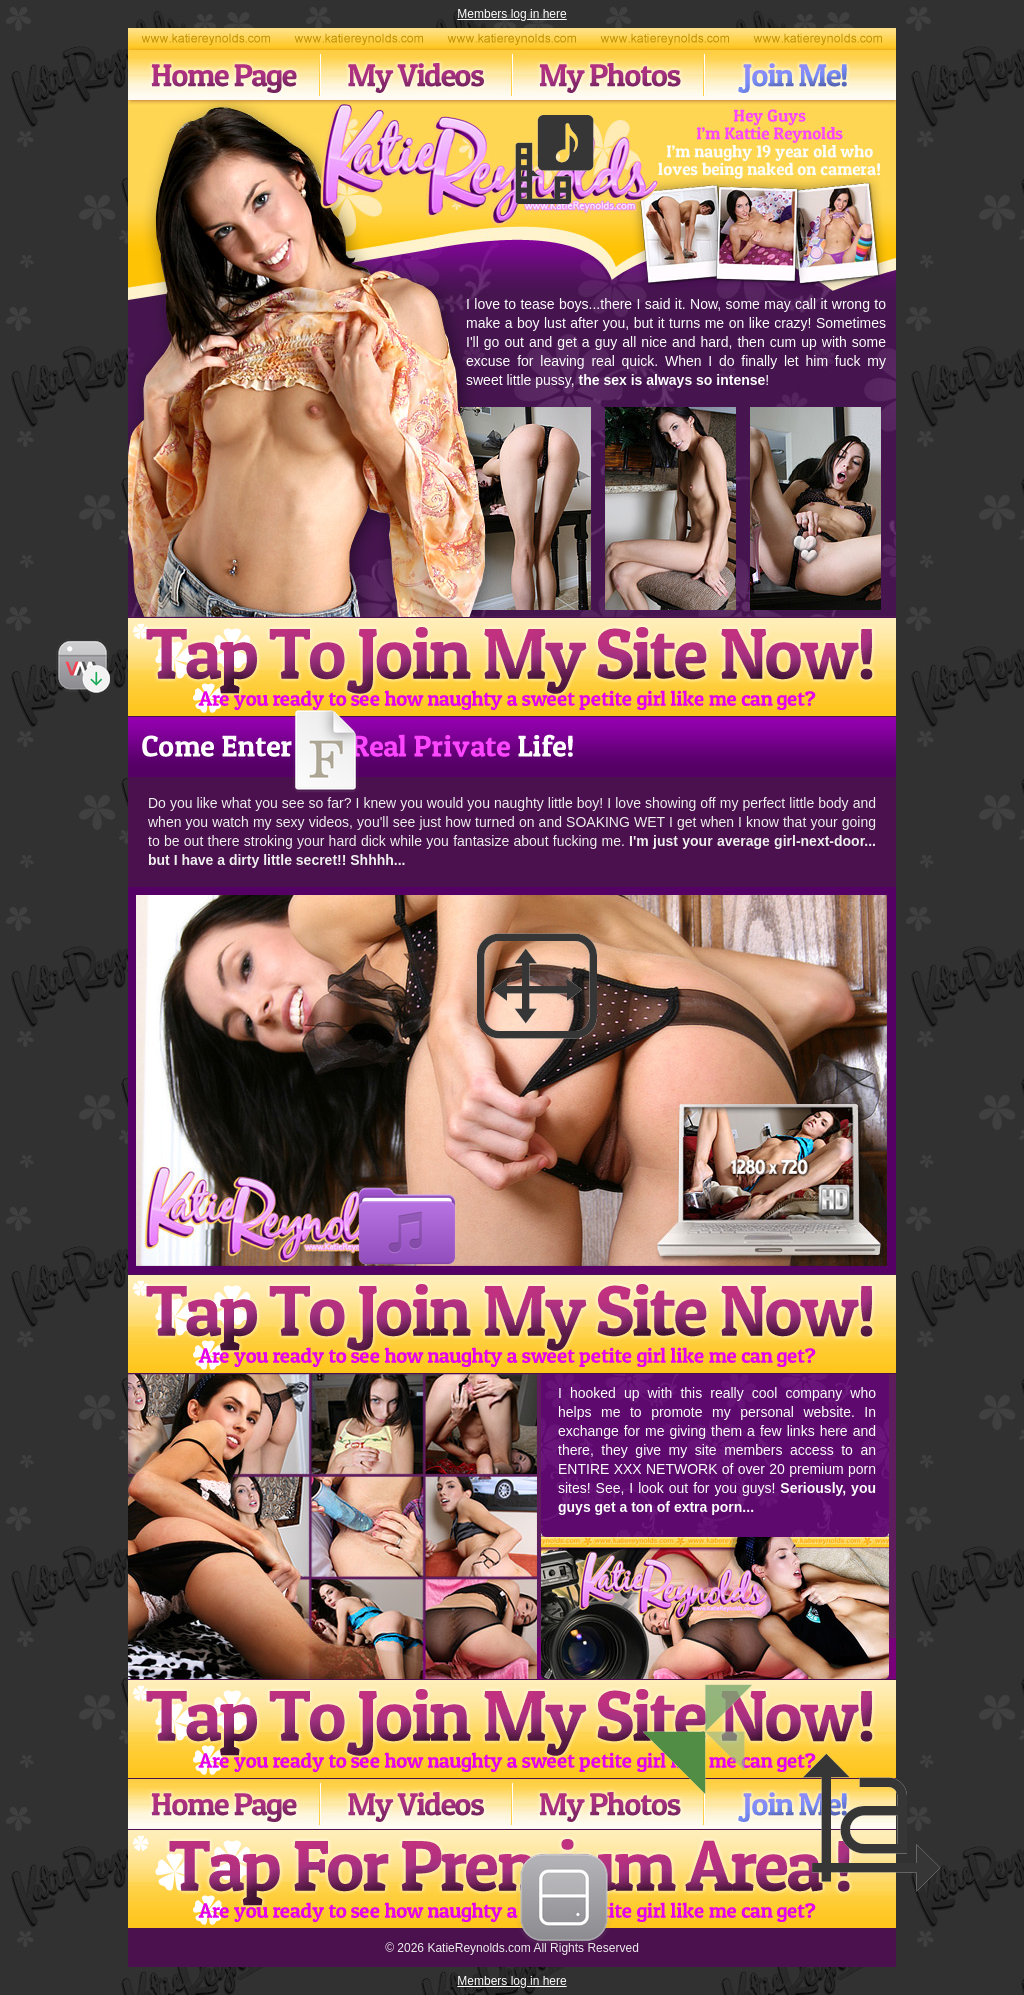 This screenshot has height=1995, width=1024. What do you see at coordinates (83, 666) in the screenshot?
I see `install a new virtual machine` at bounding box center [83, 666].